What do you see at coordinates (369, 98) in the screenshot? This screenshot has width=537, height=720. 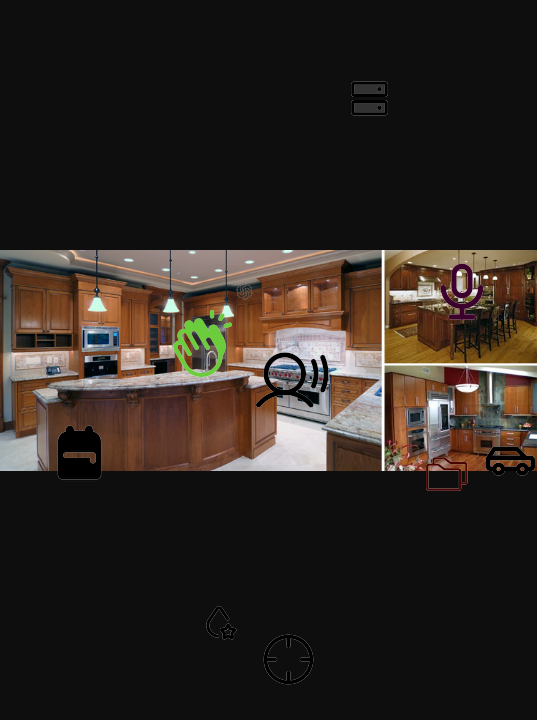 I see `access storage or server settings` at bounding box center [369, 98].